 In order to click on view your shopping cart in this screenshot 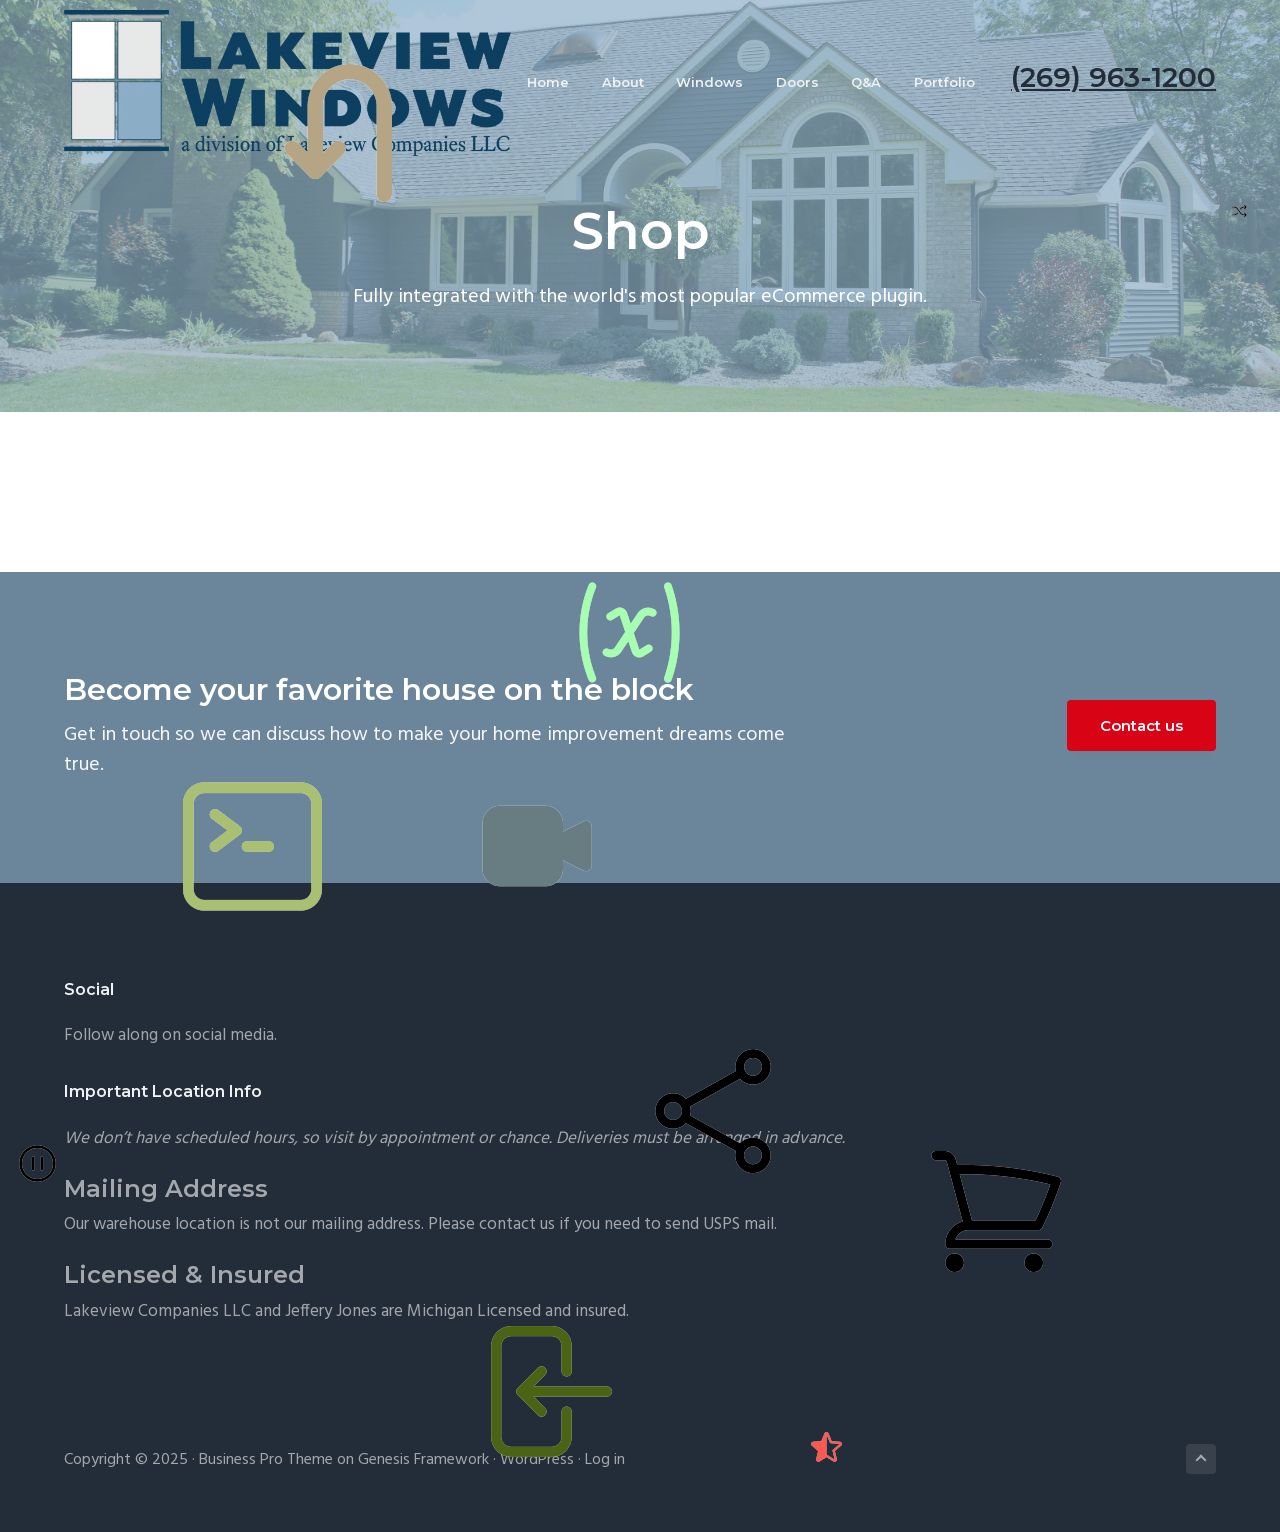, I will do `click(996, 1211)`.